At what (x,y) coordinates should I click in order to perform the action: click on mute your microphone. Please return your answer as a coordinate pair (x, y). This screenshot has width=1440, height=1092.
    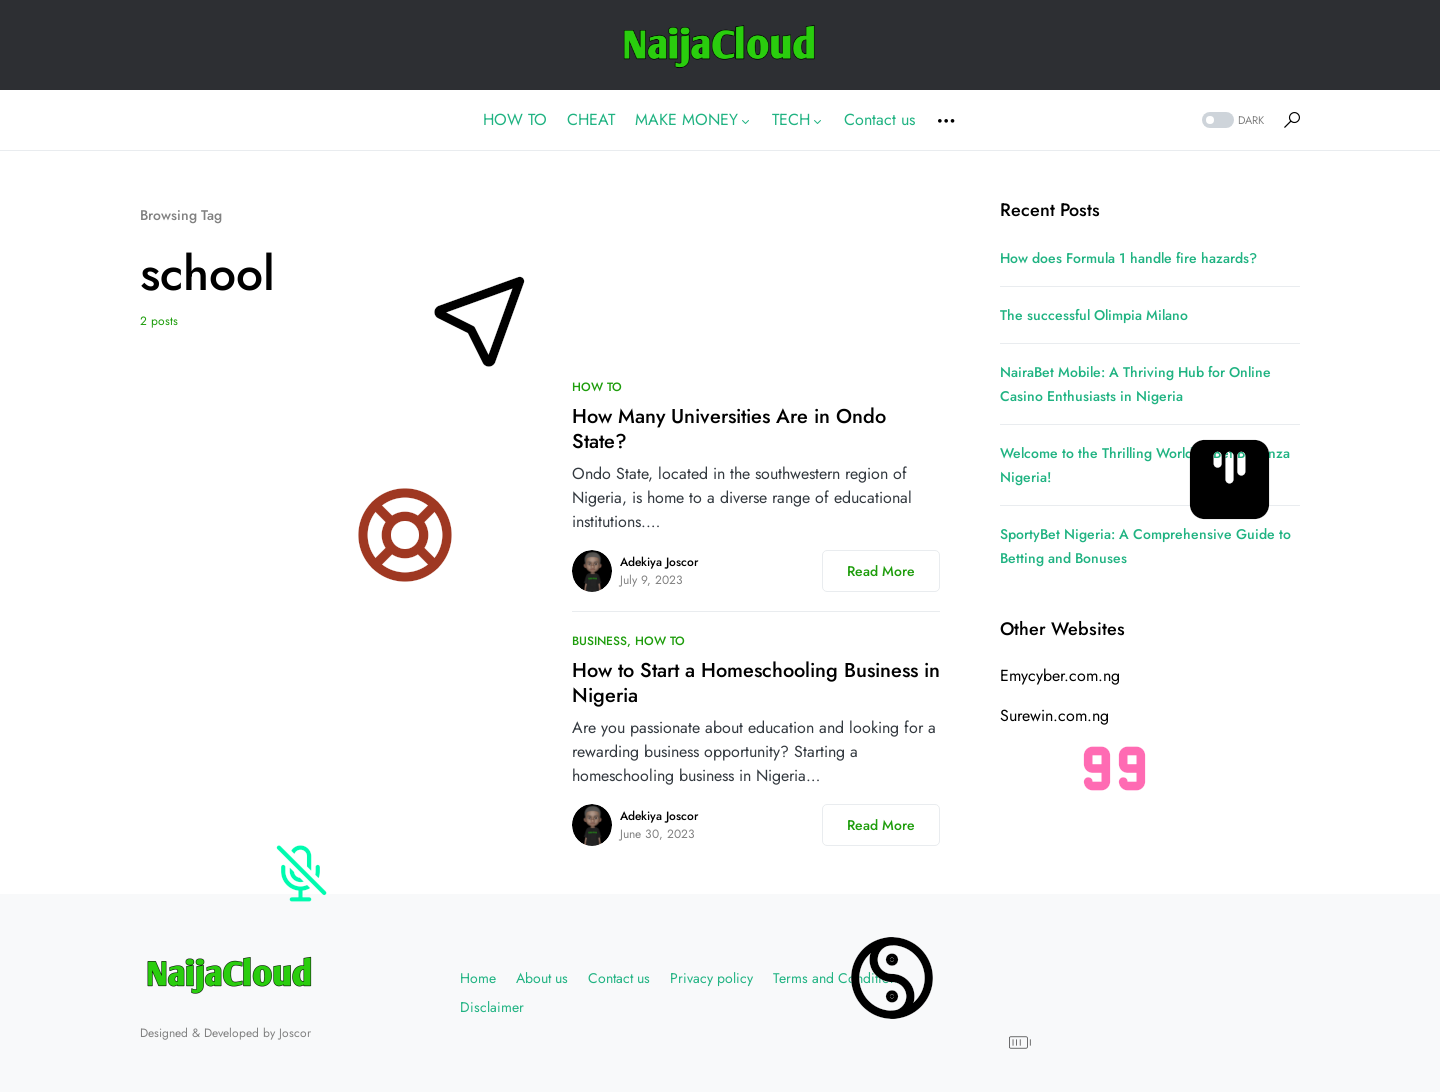
    Looking at the image, I should click on (300, 873).